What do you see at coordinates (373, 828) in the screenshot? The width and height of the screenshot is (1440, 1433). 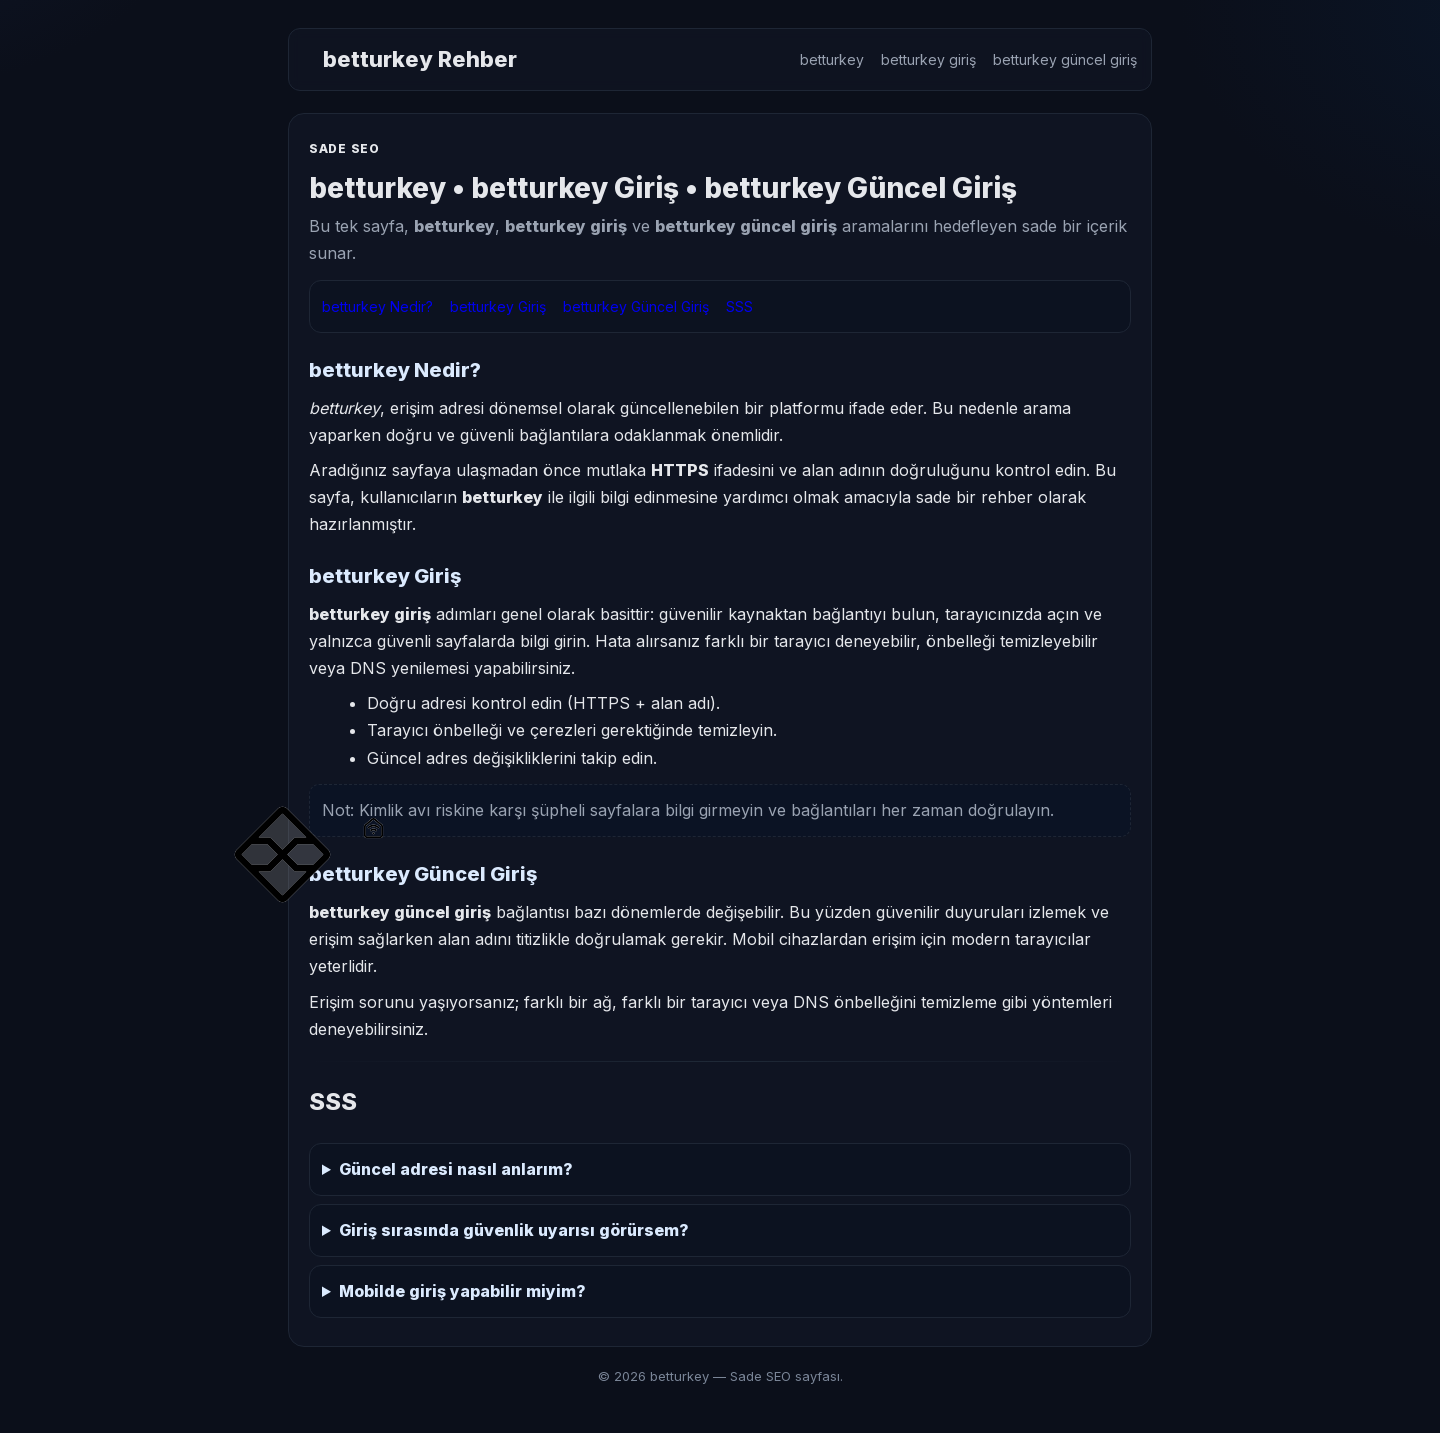 I see `access smart home settings` at bounding box center [373, 828].